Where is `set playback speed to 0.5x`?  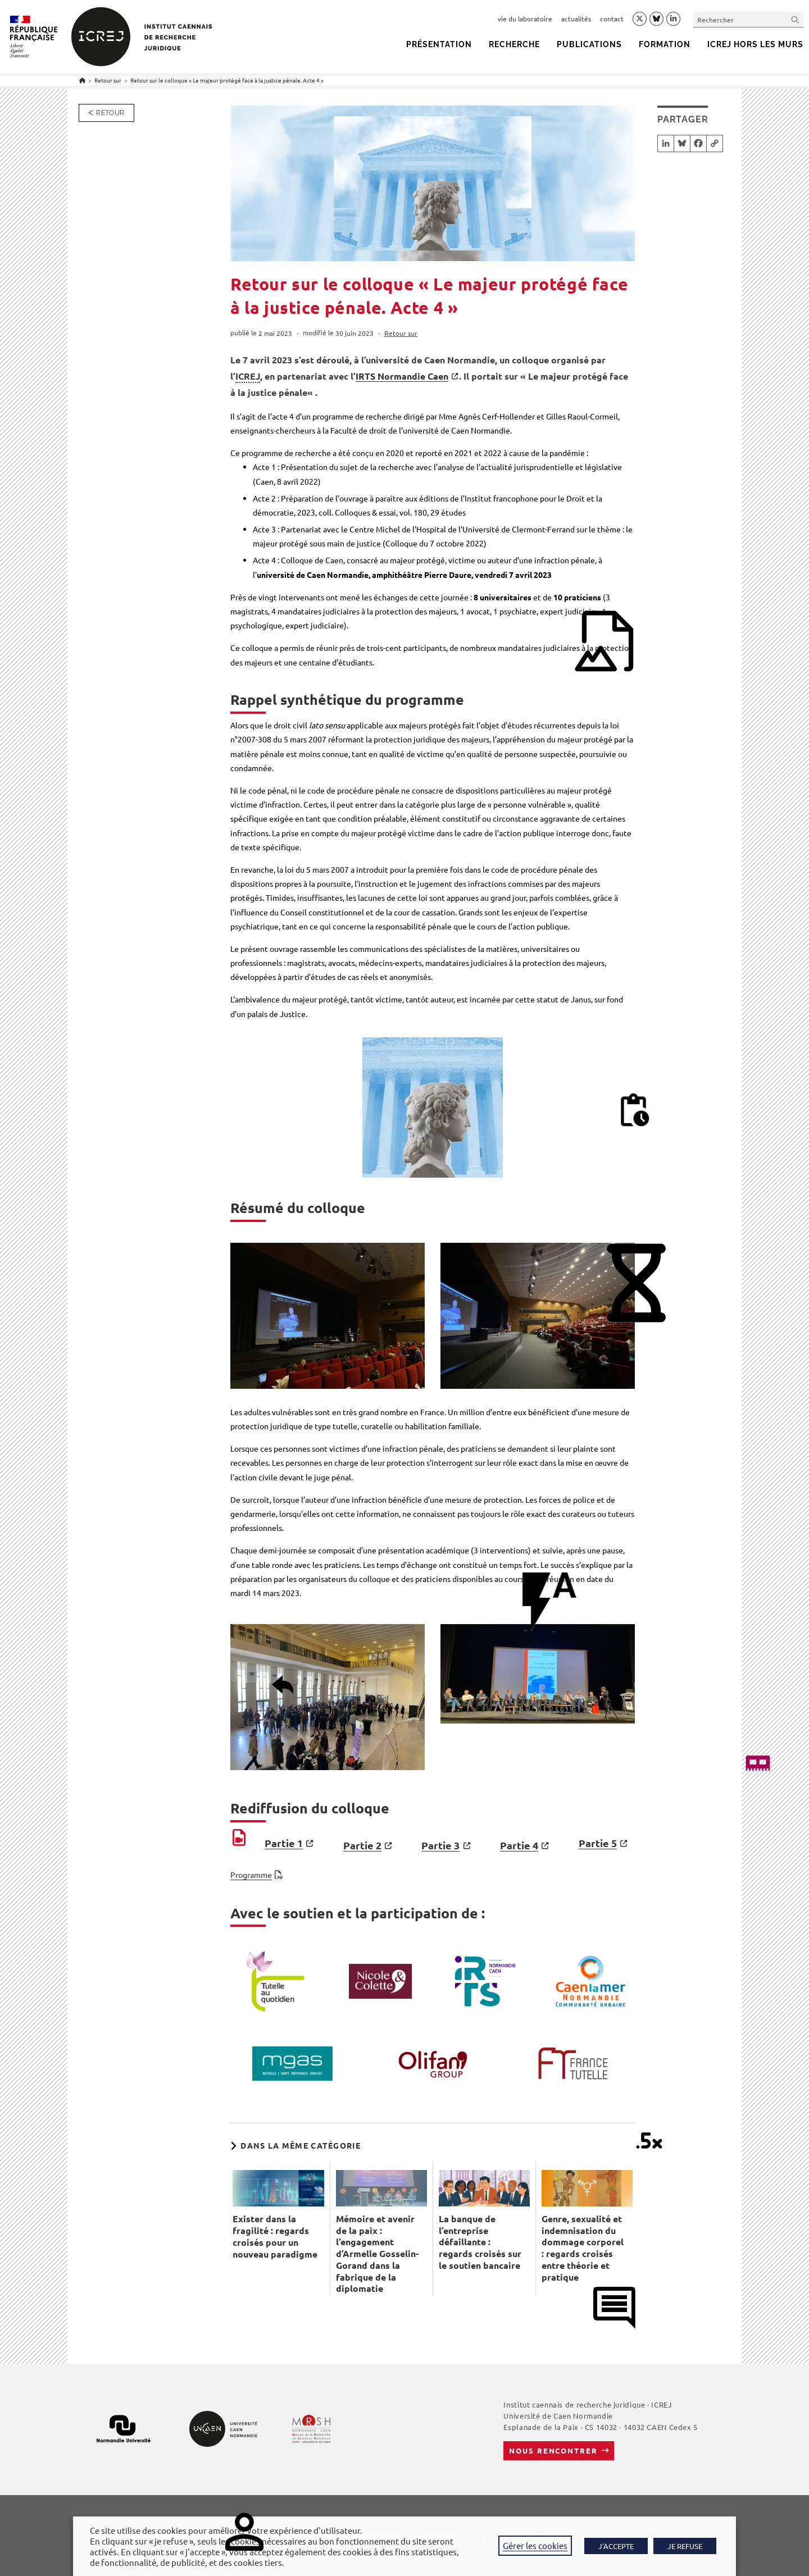 set playback speed to 0.5x is located at coordinates (649, 2140).